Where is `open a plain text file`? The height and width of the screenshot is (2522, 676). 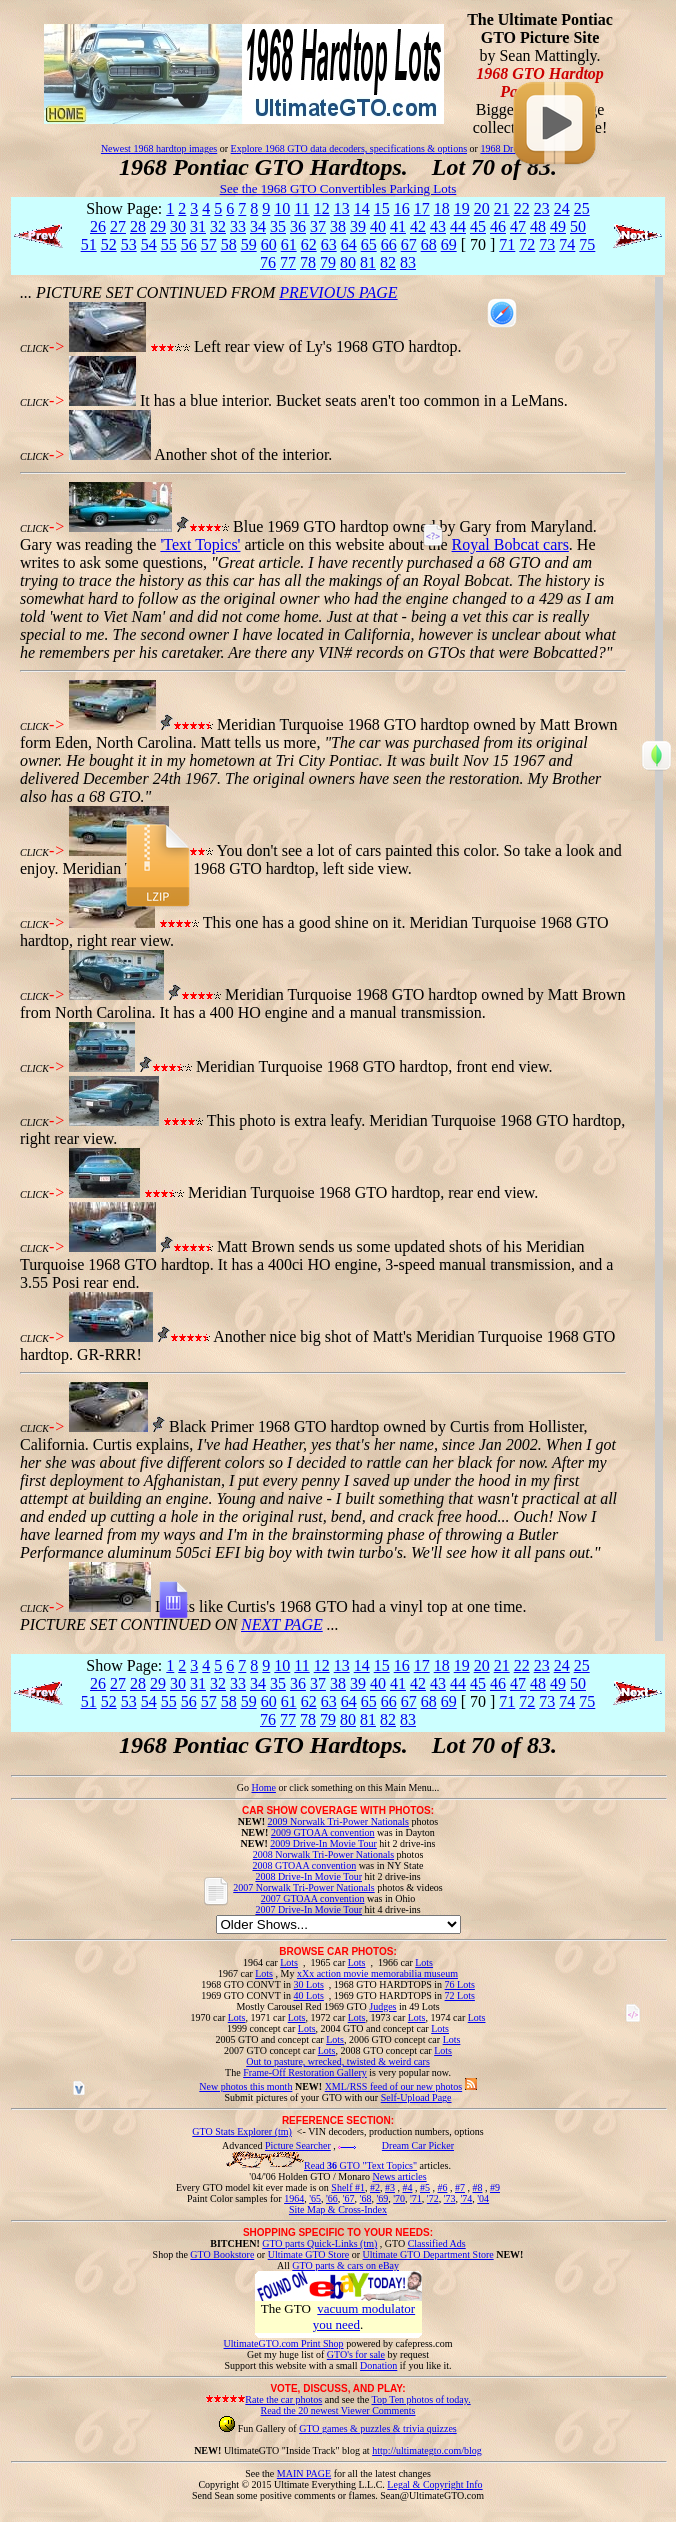
open a plain text file is located at coordinates (216, 1891).